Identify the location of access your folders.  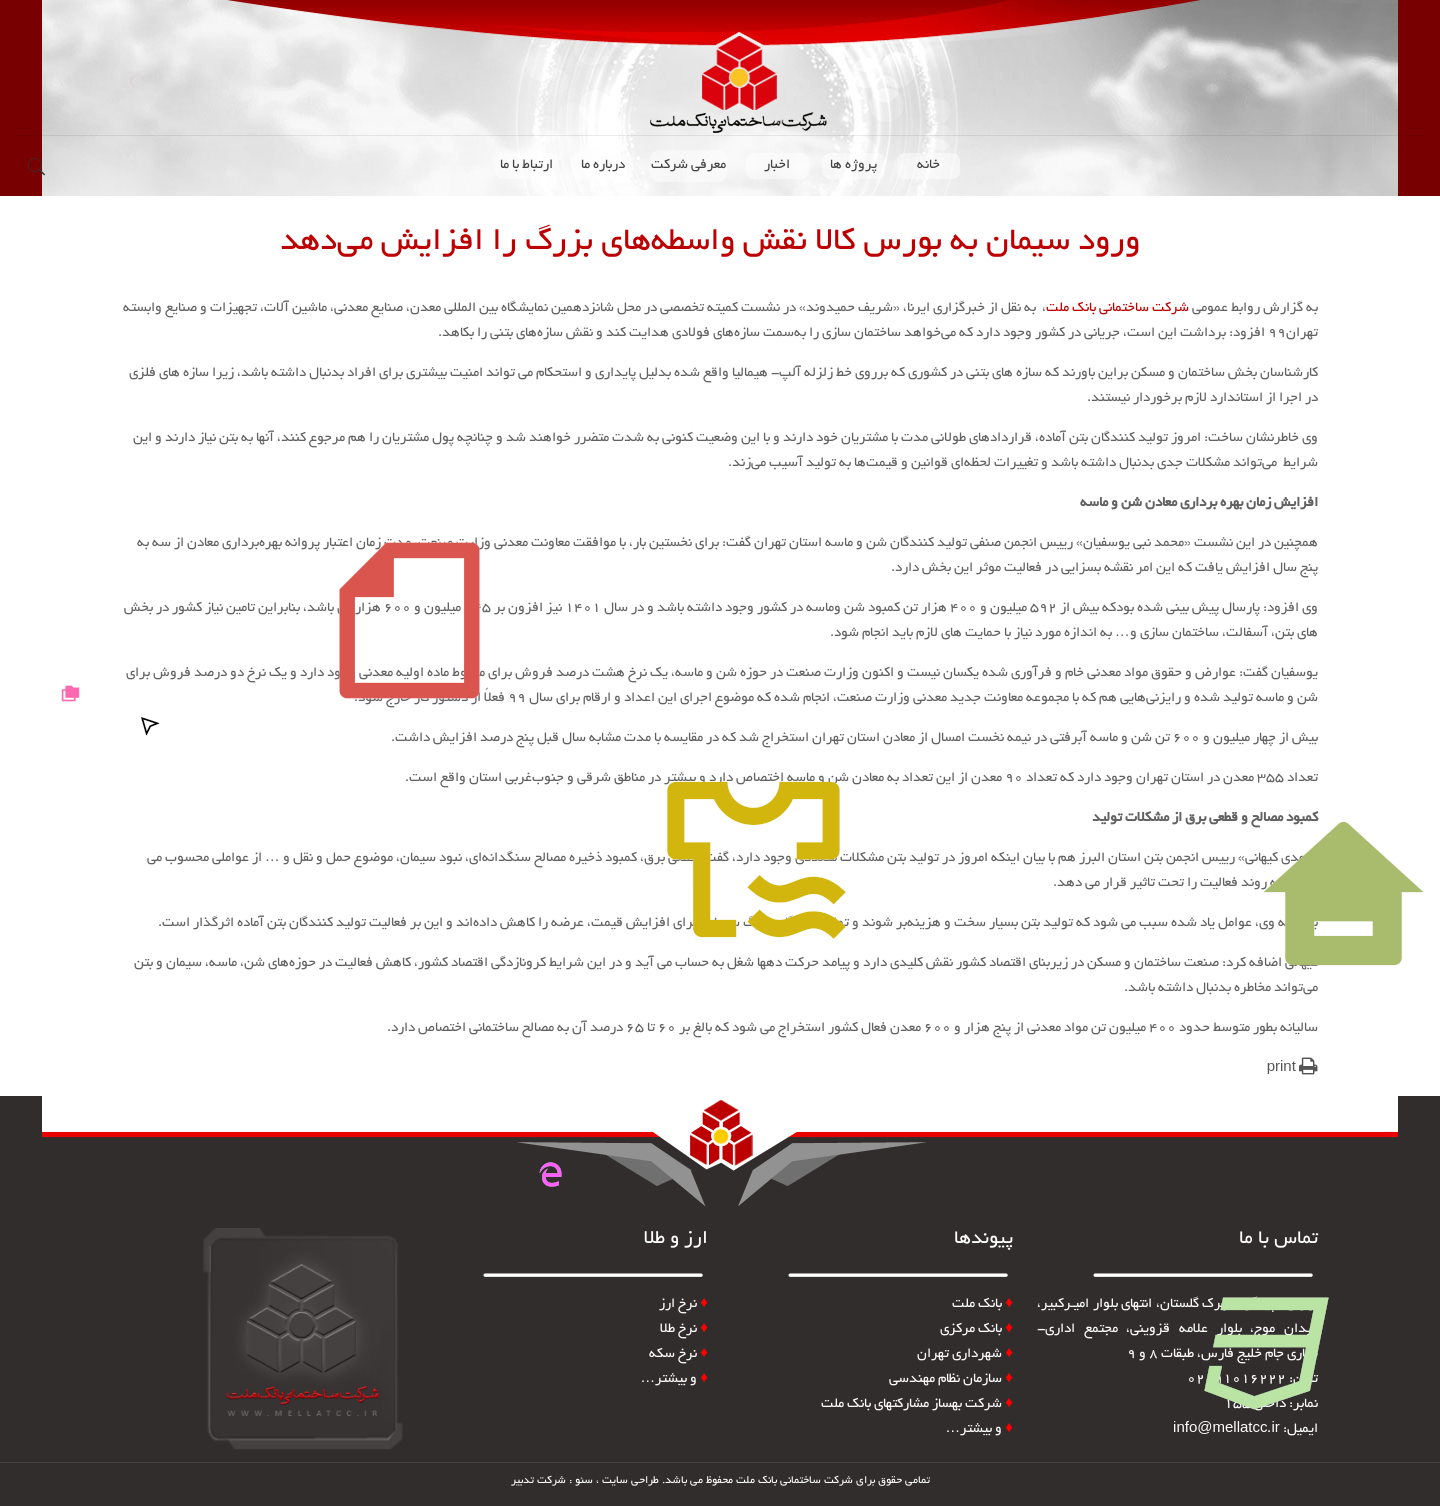
(70, 693).